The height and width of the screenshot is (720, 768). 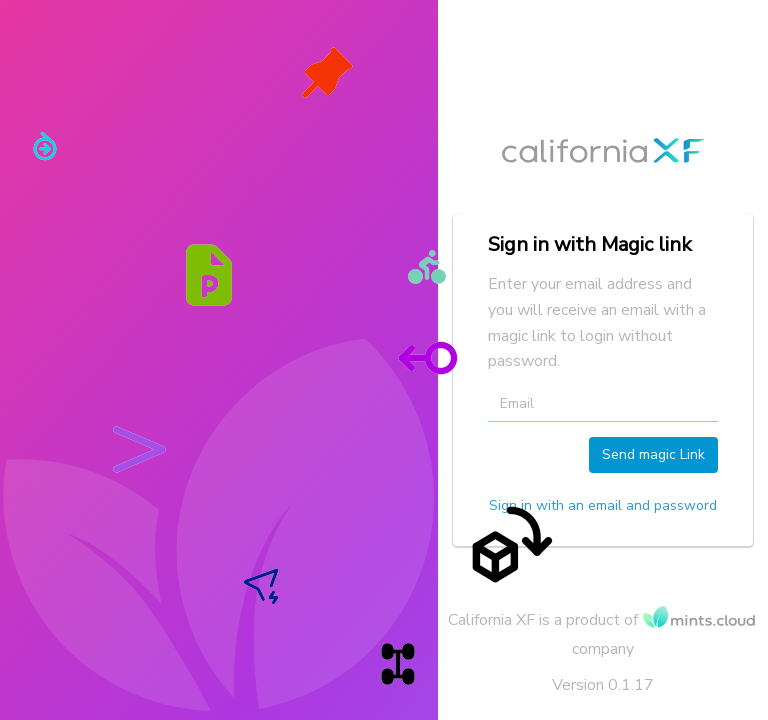 What do you see at coordinates (428, 358) in the screenshot?
I see `swipe left to dismiss or navigate back` at bounding box center [428, 358].